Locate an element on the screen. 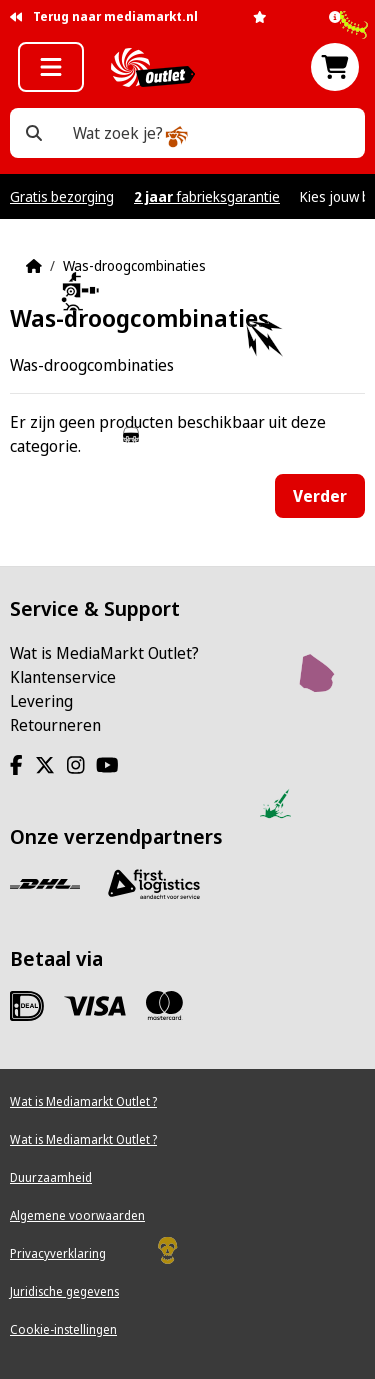 Image resolution: width=375 pixels, height=1379 pixels. dark humor or comedy category in a game is located at coordinates (167, 1250).